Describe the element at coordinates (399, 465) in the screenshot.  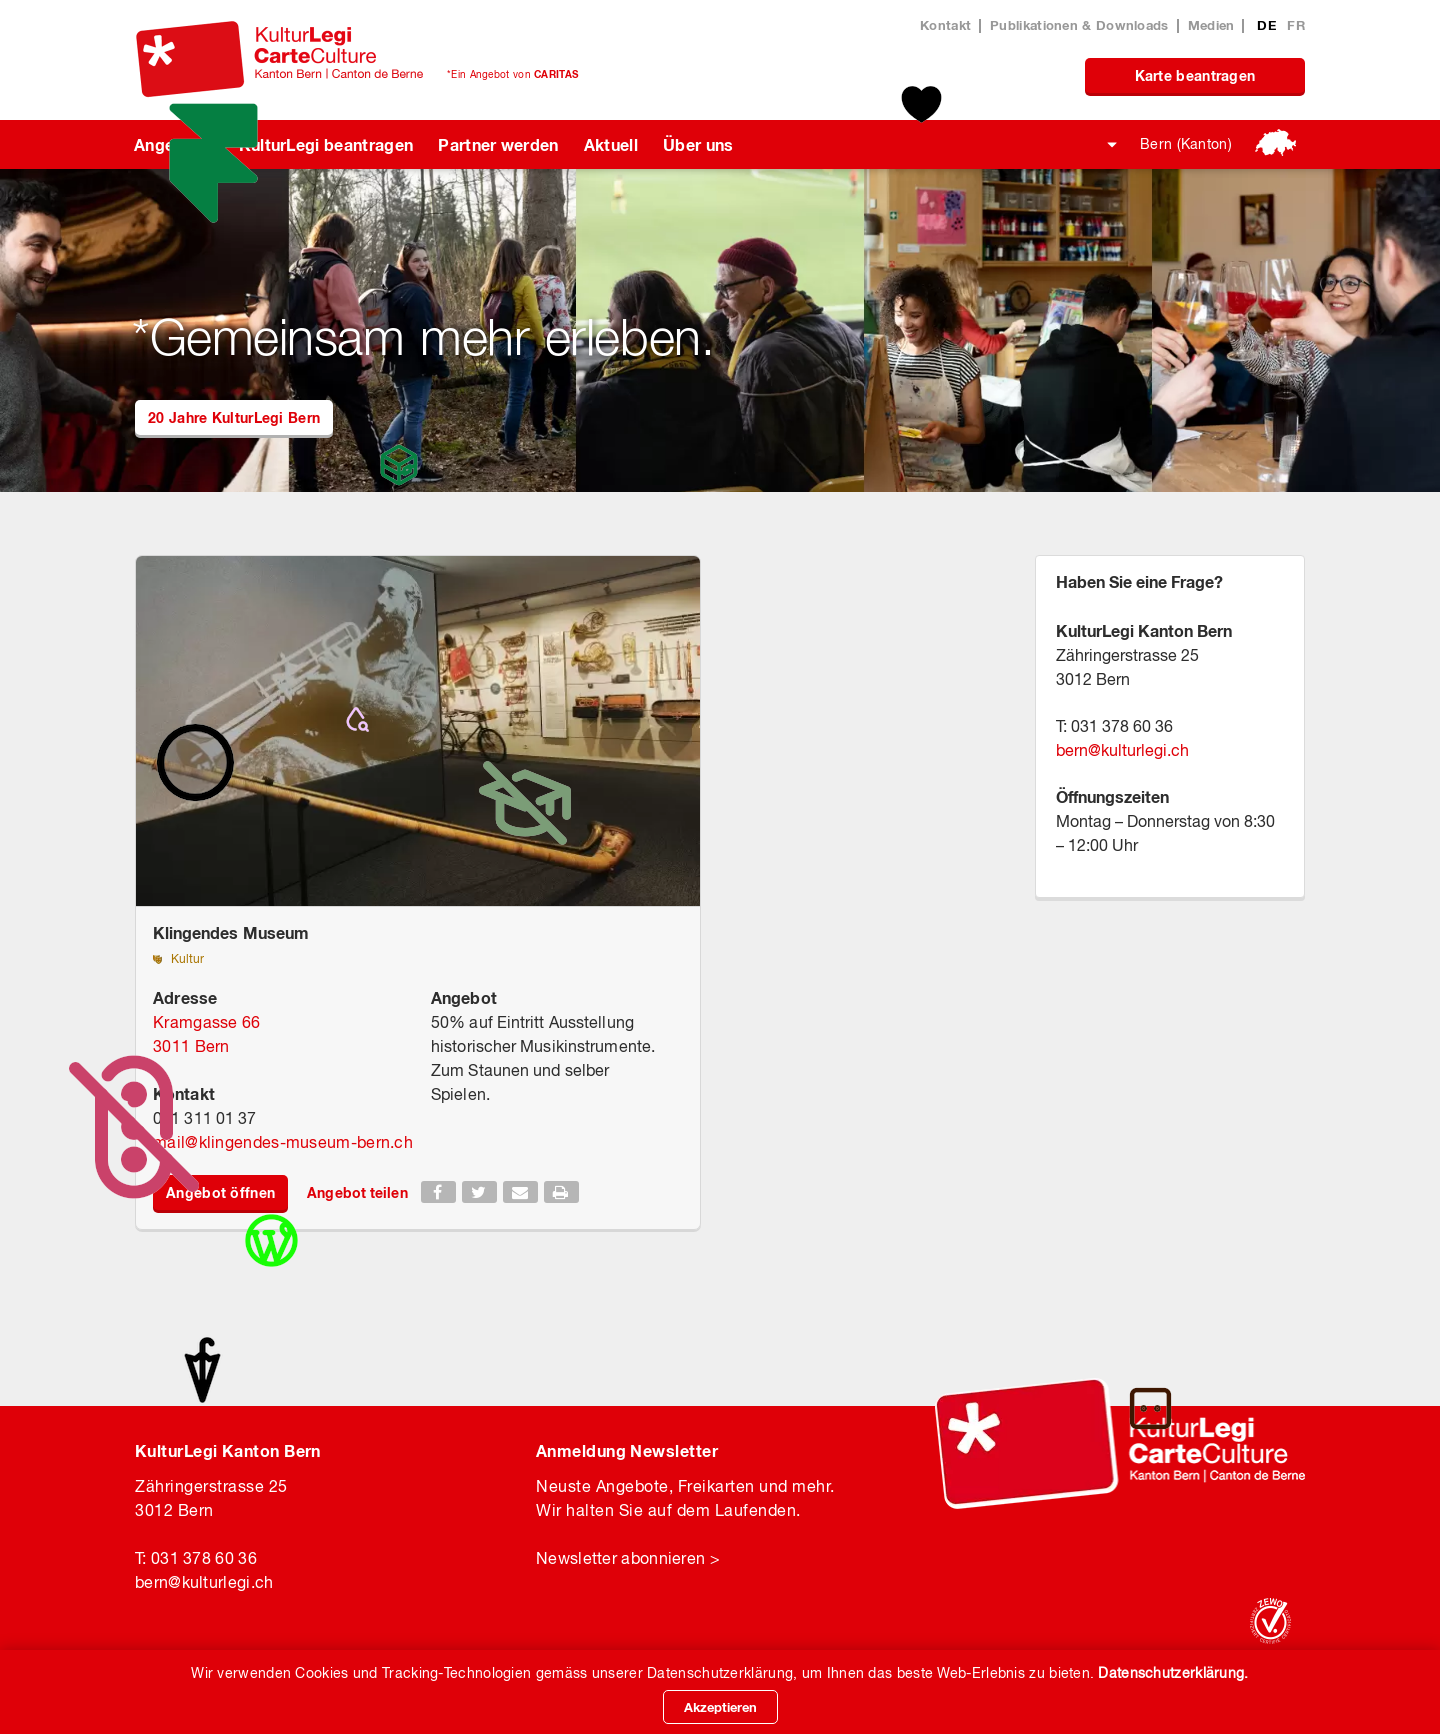
I see `open minecraft` at that location.